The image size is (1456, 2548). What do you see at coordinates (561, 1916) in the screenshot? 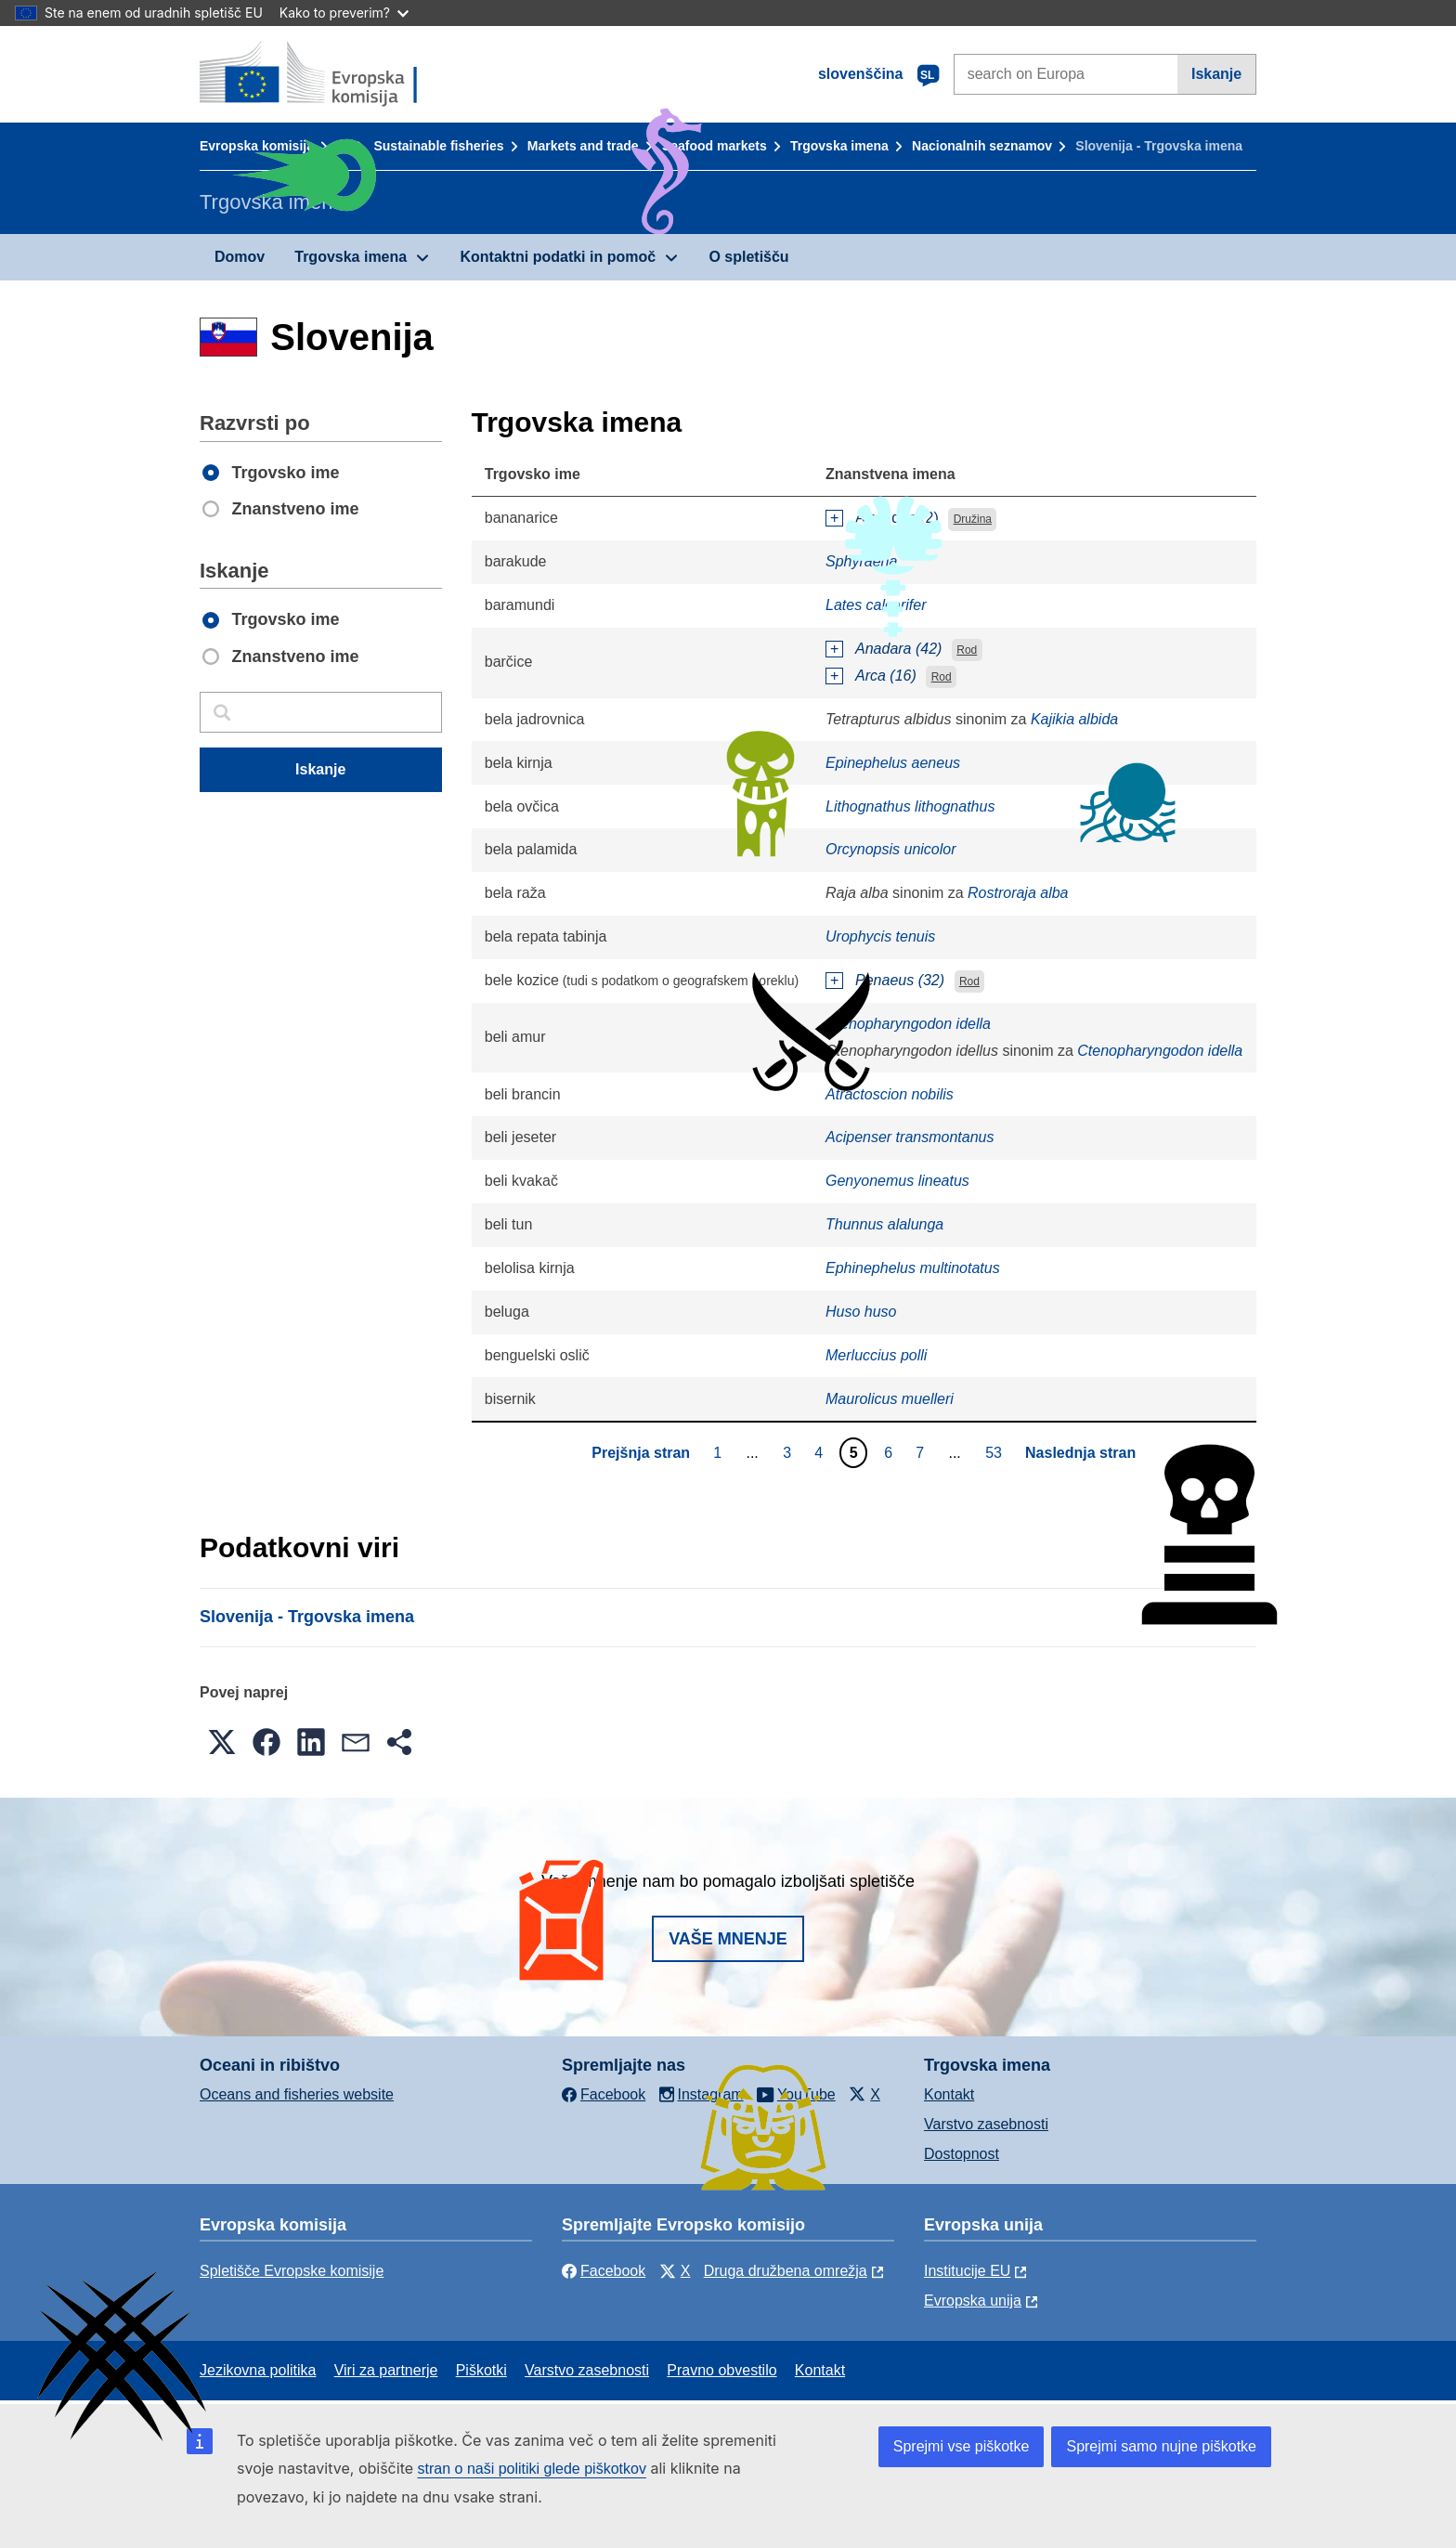
I see `fuel or gas container item in game inventory` at bounding box center [561, 1916].